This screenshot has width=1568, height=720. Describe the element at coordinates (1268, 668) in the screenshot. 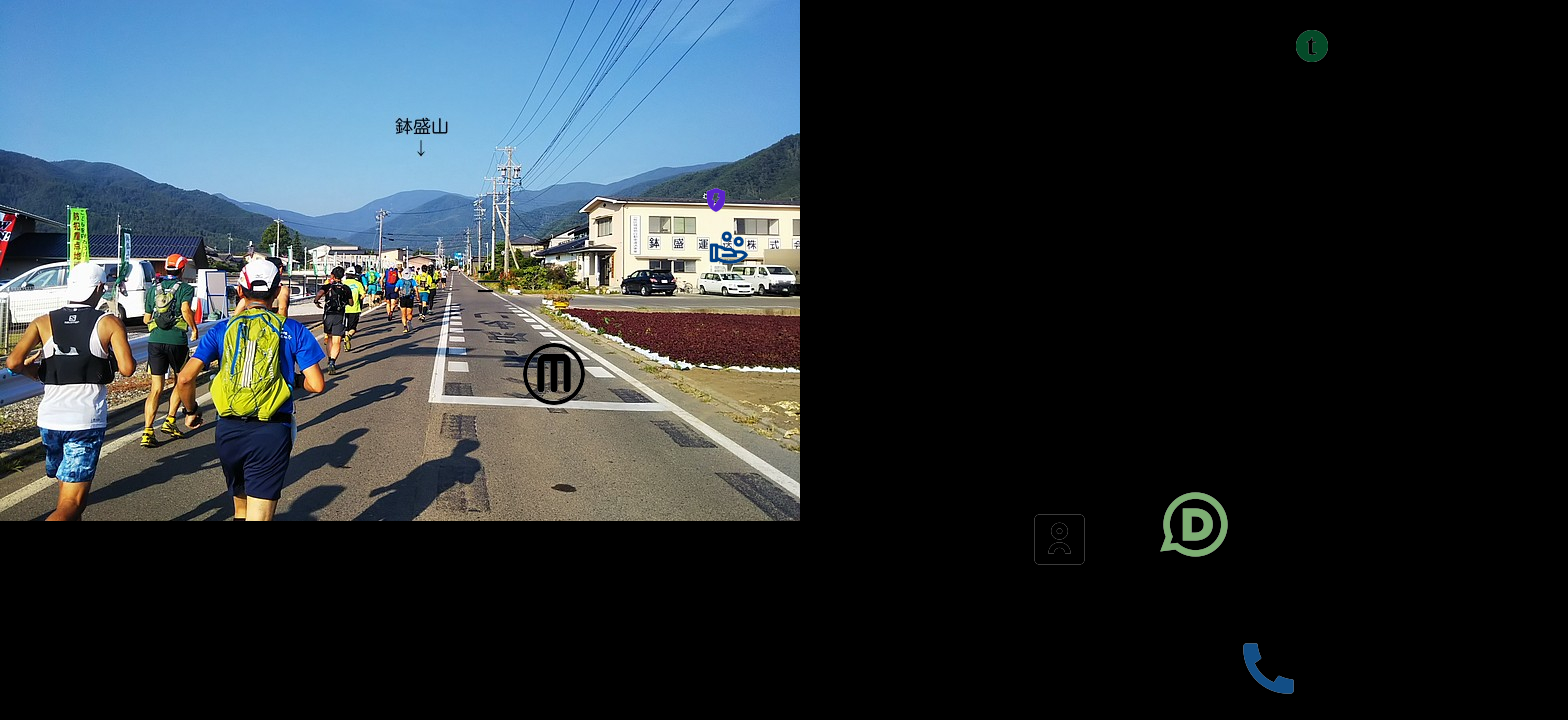

I see `make a phone call` at that location.